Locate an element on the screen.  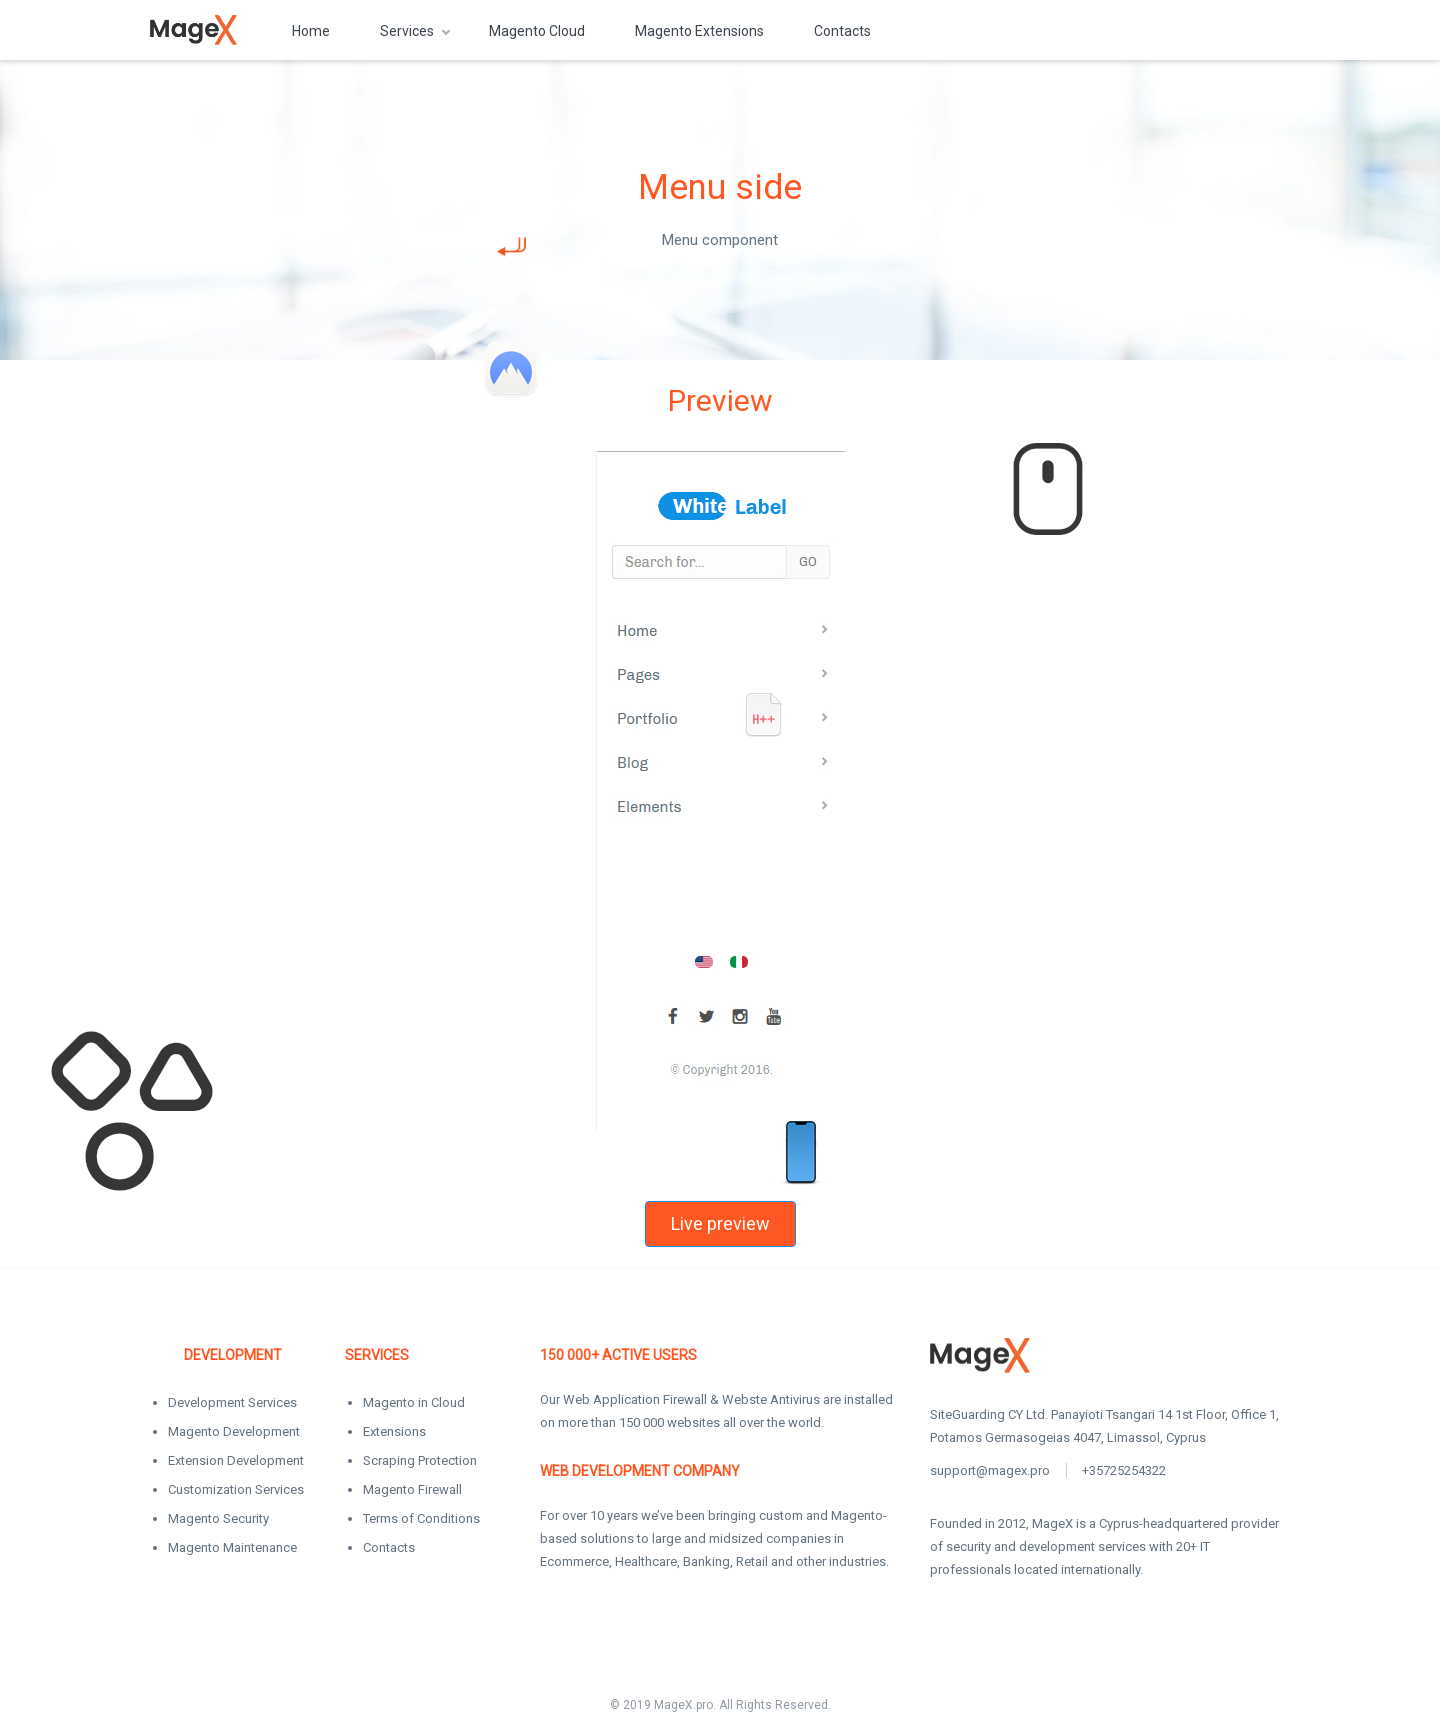
access symbols and special characters is located at coordinates (131, 1111).